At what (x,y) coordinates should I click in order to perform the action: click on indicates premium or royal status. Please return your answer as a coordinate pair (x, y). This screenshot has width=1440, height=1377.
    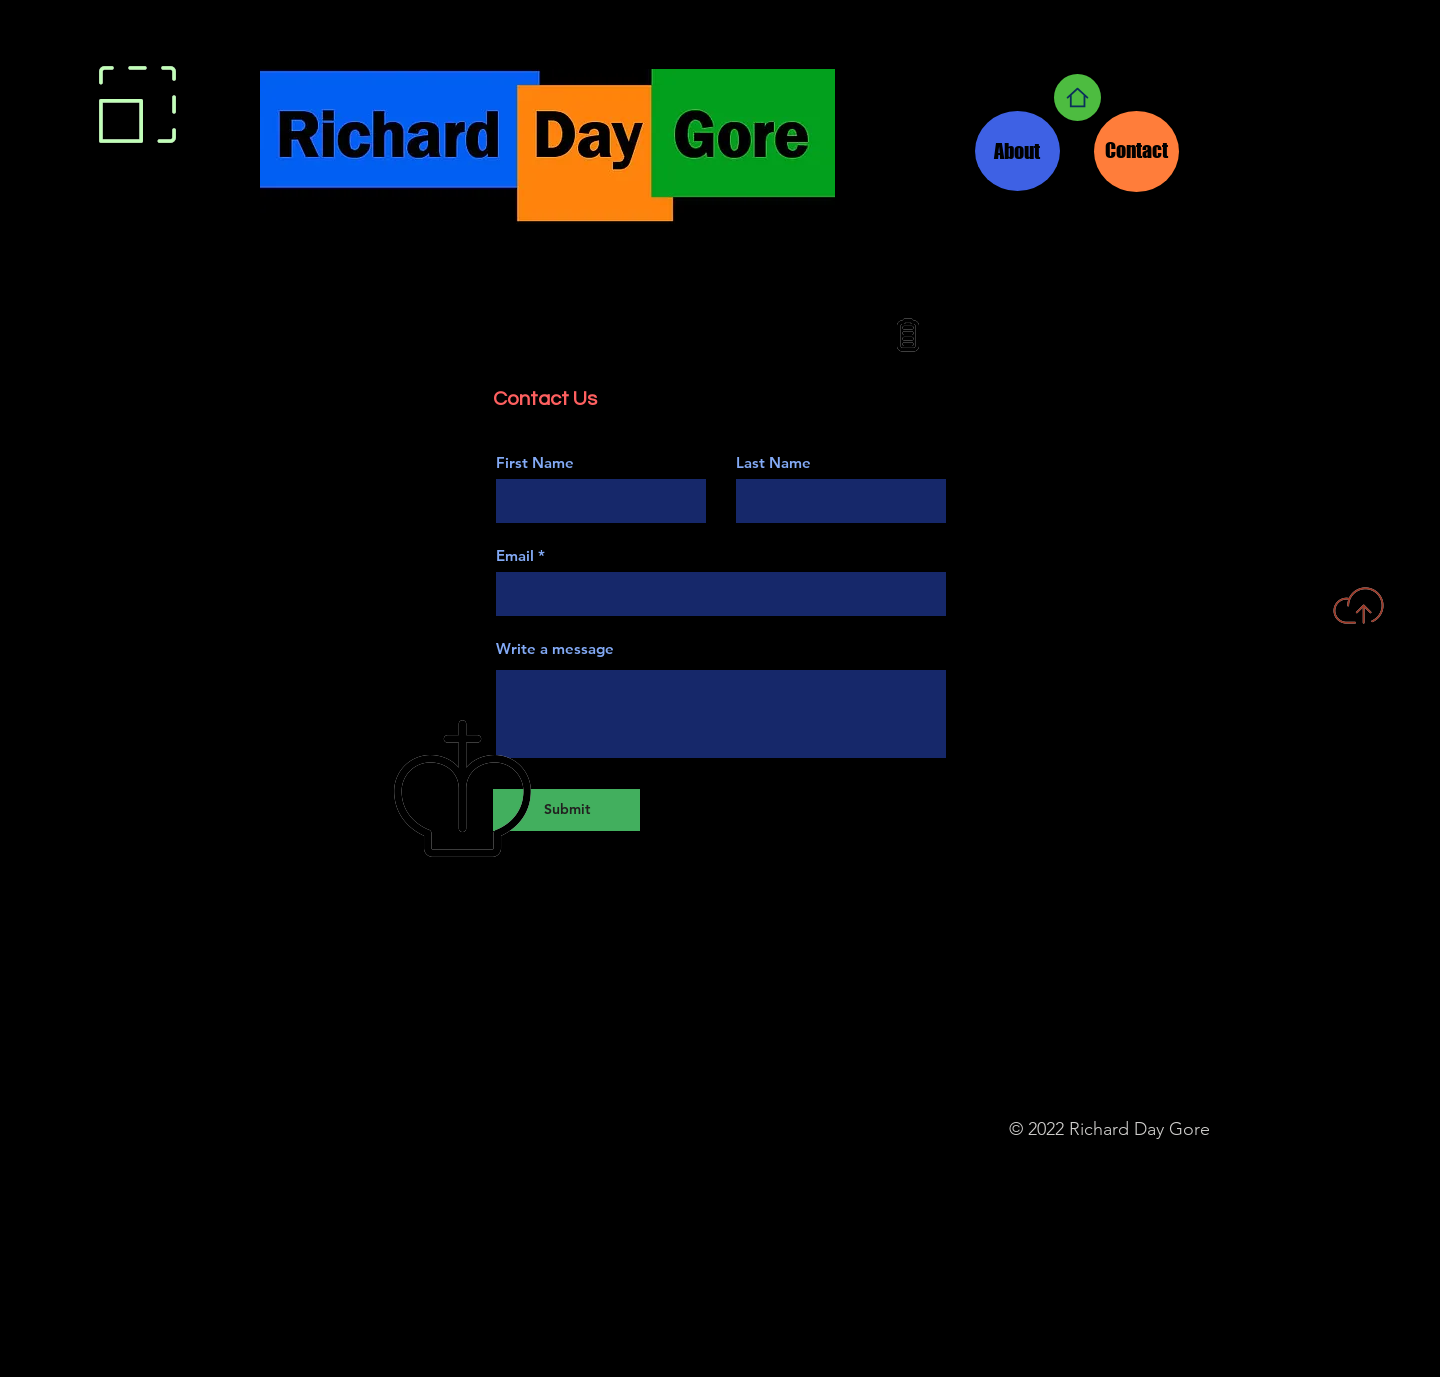
    Looking at the image, I should click on (462, 798).